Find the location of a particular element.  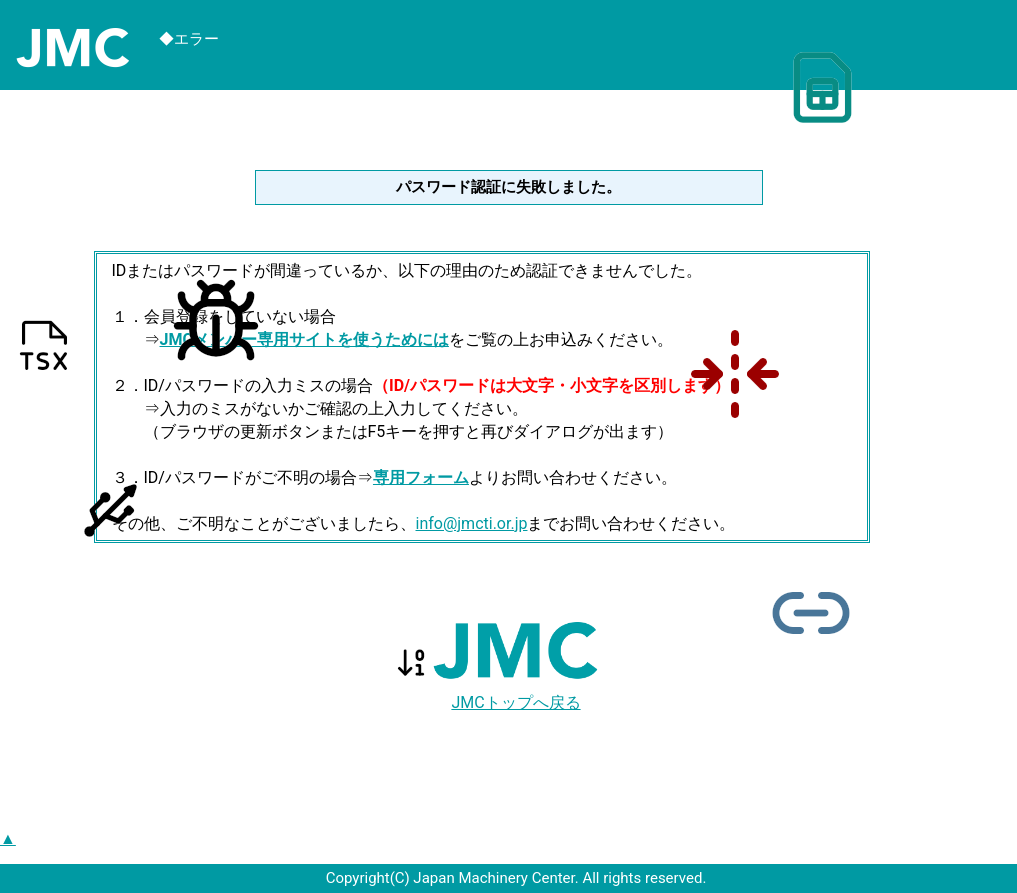

collapse content horizontally is located at coordinates (735, 374).